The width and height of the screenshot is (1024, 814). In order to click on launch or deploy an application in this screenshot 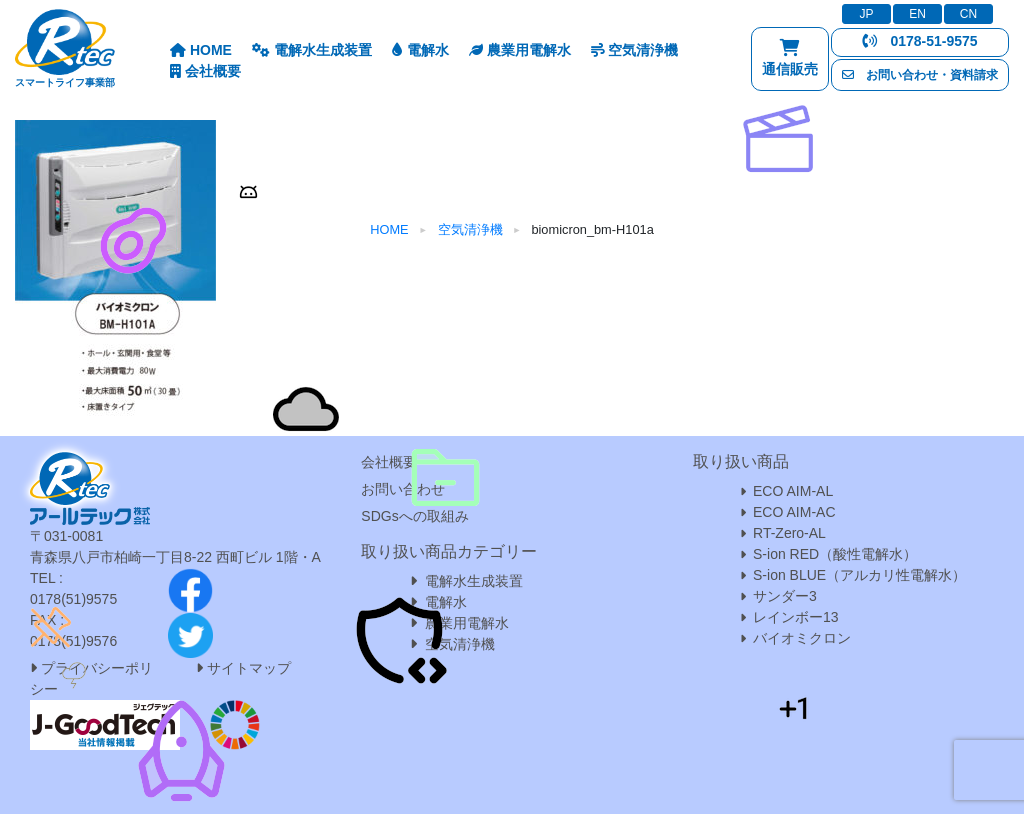, I will do `click(181, 754)`.